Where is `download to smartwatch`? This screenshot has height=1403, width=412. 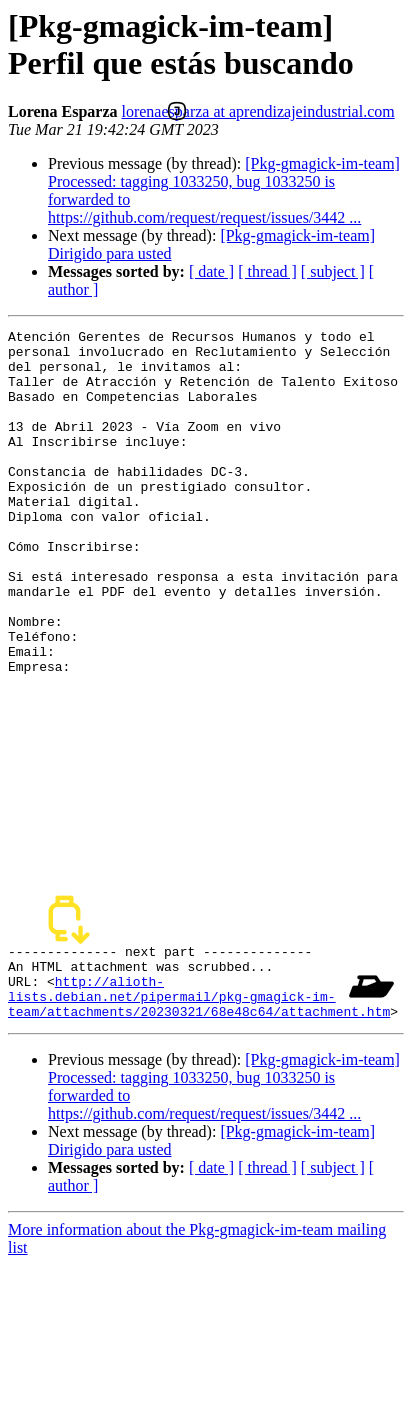 download to smartwatch is located at coordinates (64, 918).